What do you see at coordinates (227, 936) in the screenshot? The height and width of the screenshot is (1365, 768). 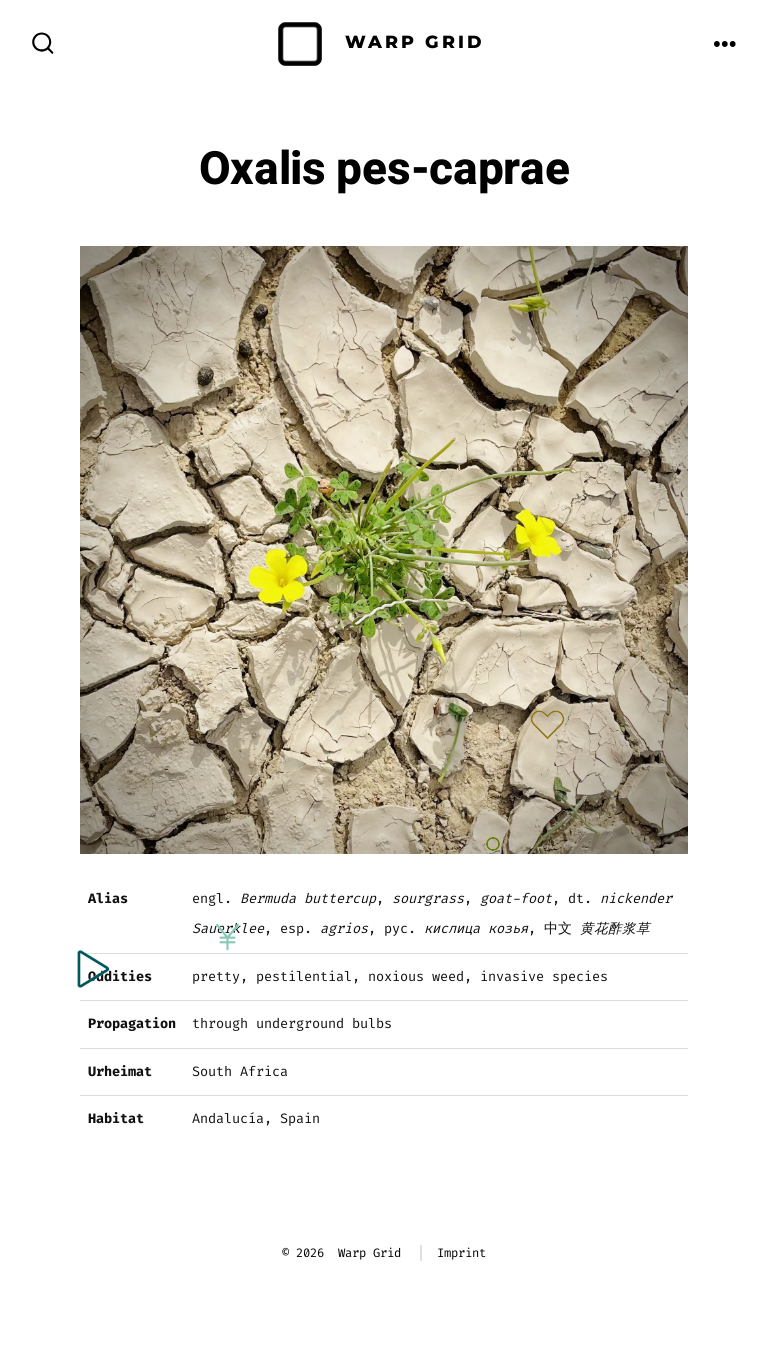 I see `view prices in Japanese yen` at bounding box center [227, 936].